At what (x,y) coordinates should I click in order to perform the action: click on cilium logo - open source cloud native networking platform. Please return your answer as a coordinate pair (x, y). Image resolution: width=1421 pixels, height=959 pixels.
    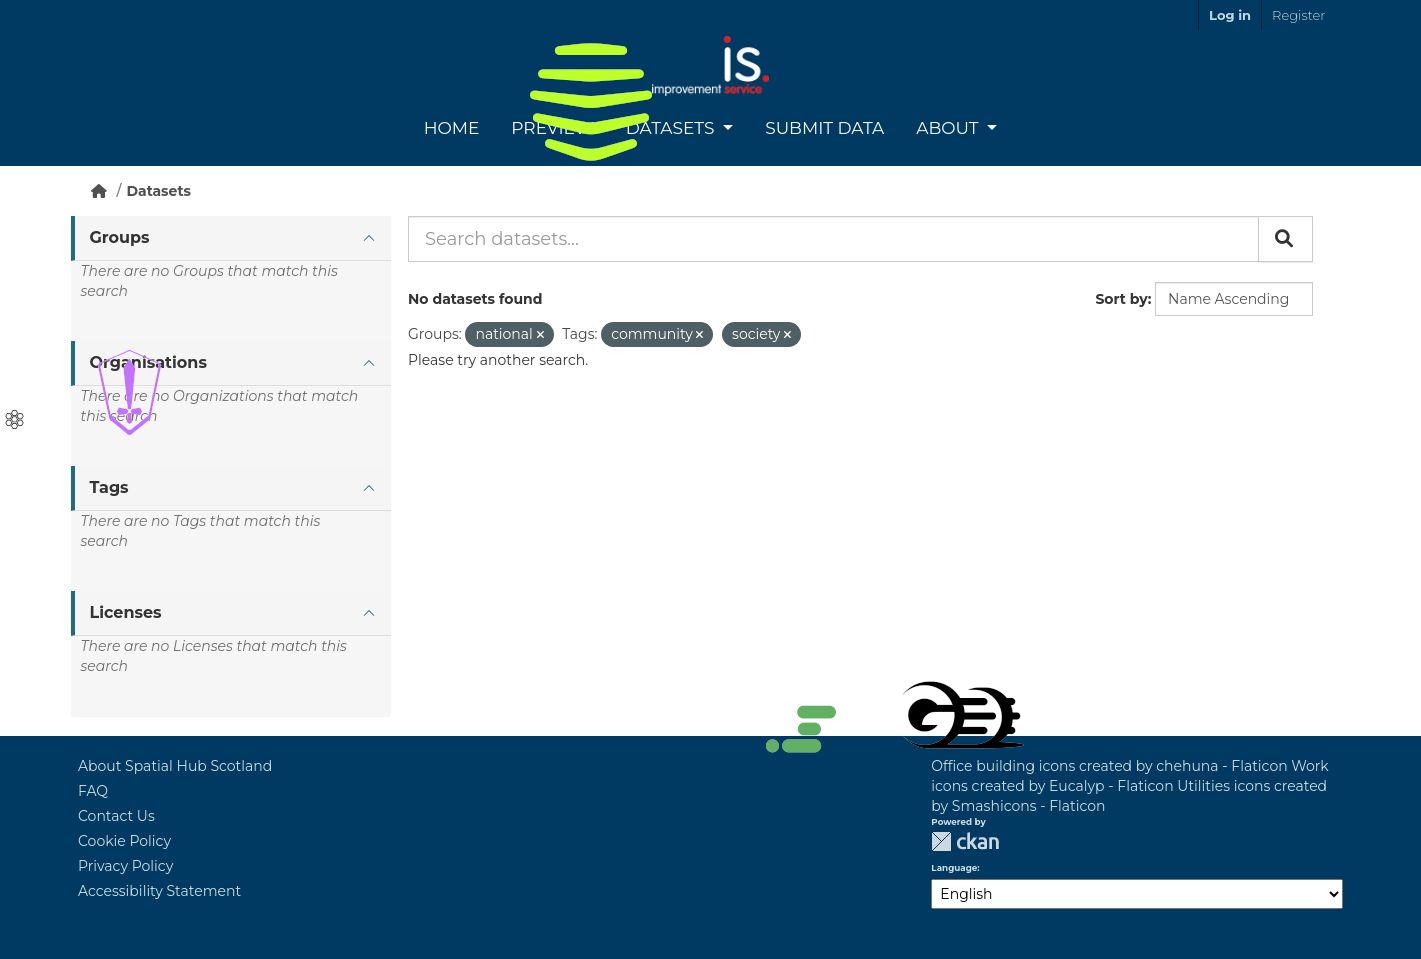
    Looking at the image, I should click on (14, 419).